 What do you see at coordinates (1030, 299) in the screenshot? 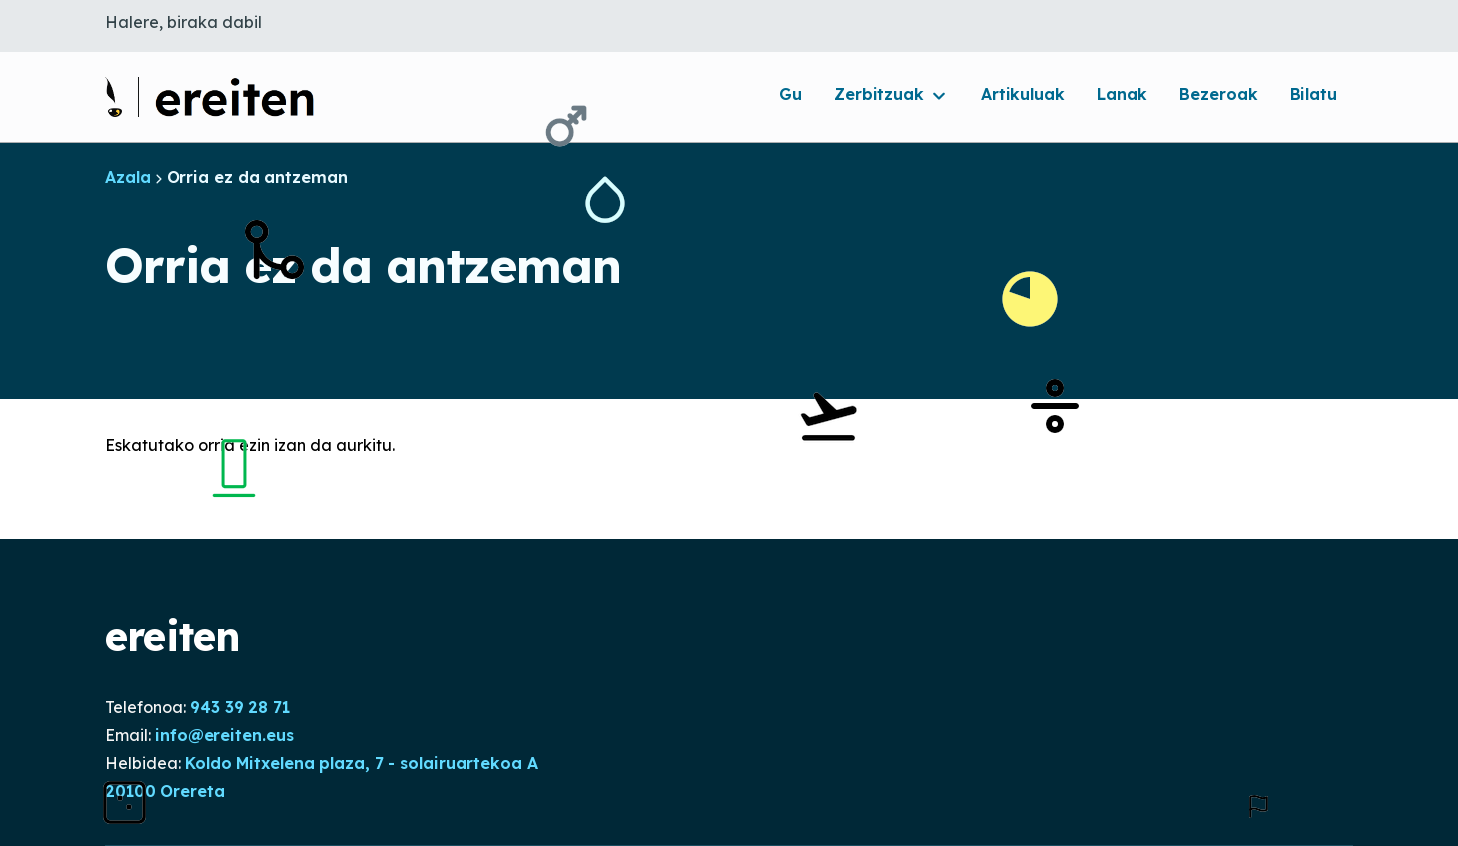
I see `indicates 80% progress or completion` at bounding box center [1030, 299].